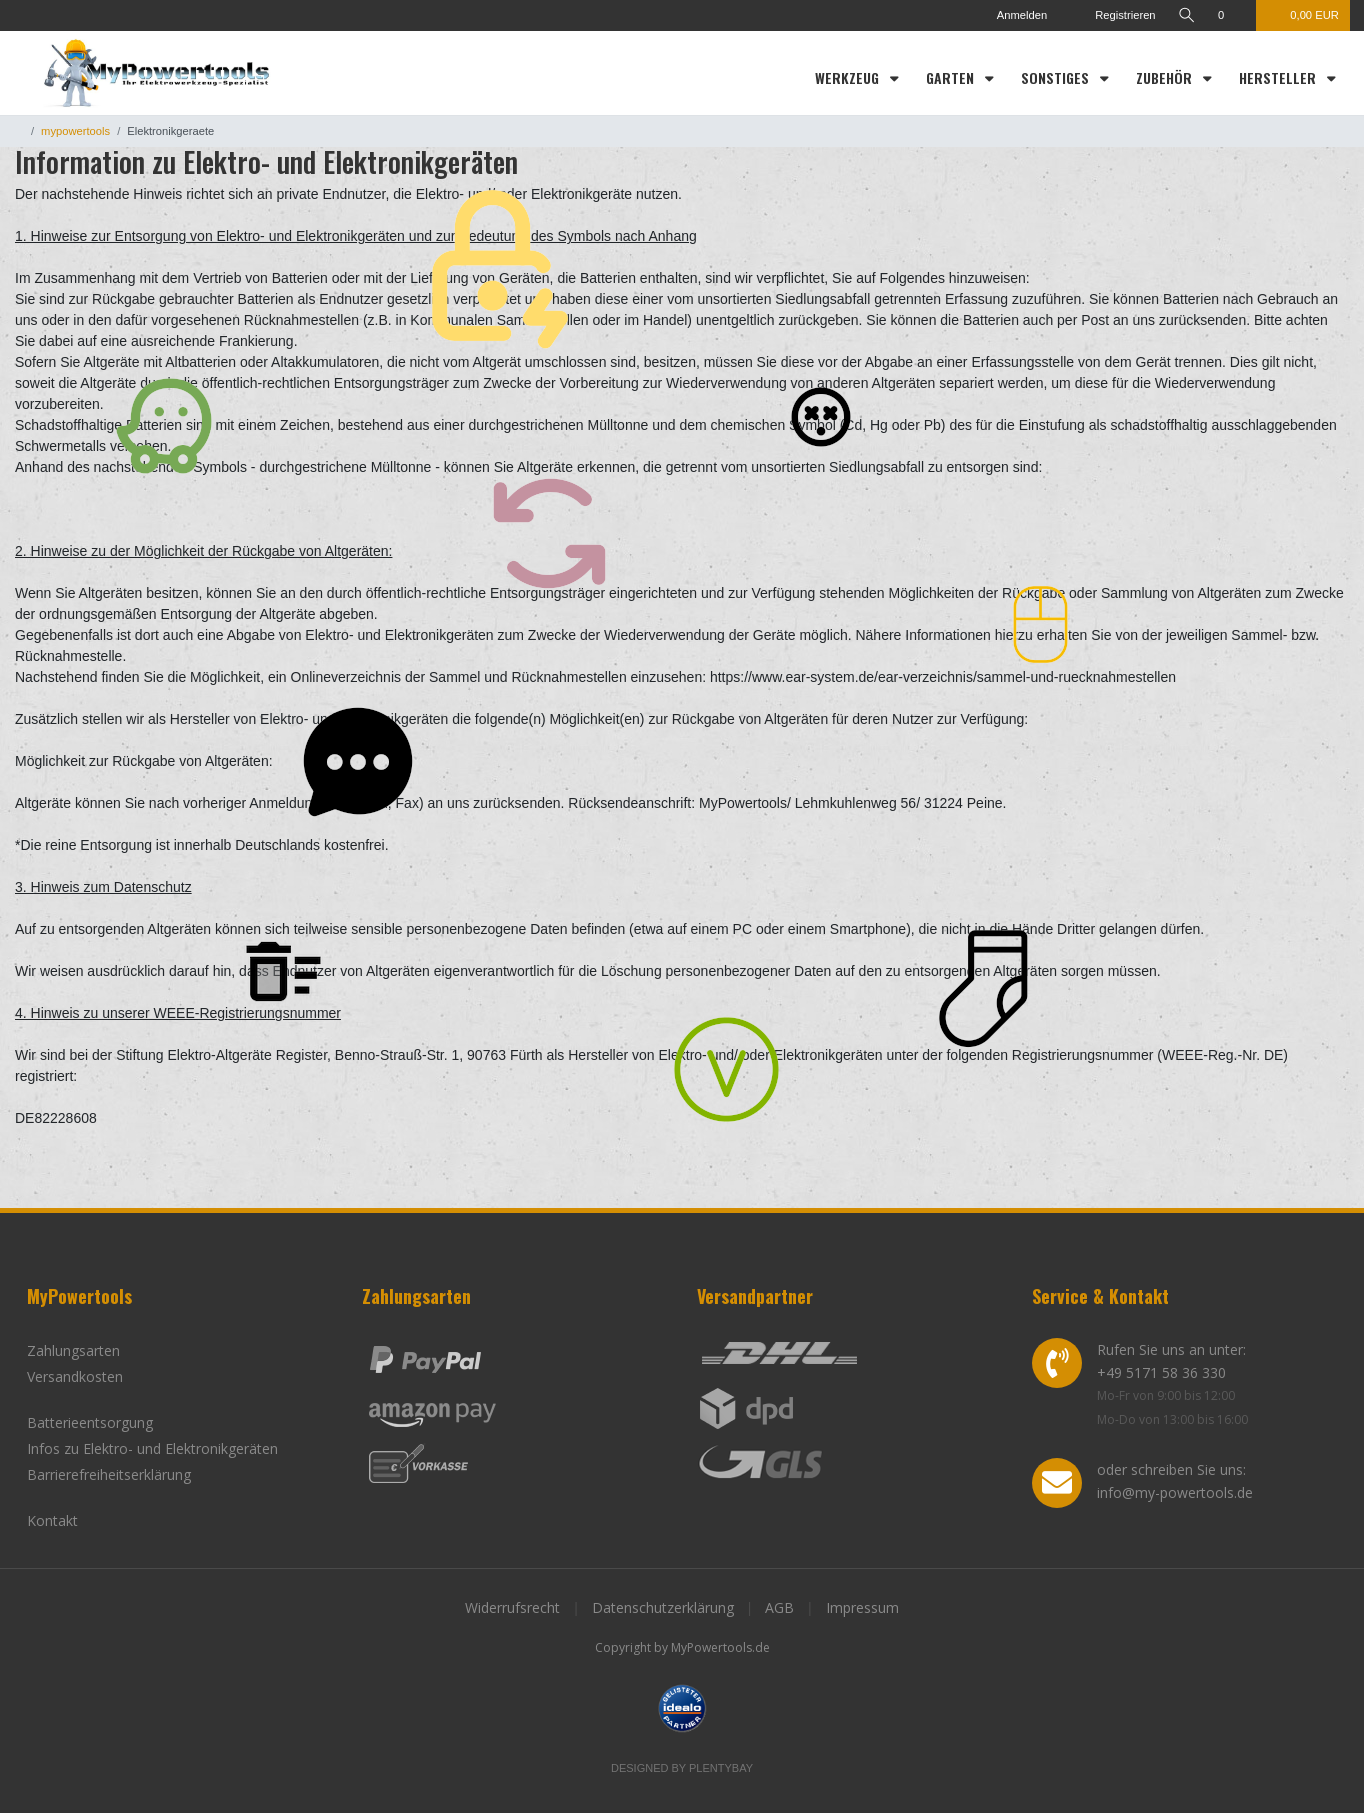 The height and width of the screenshot is (1813, 1364). What do you see at coordinates (821, 417) in the screenshot?
I see `indicates an error or failed action` at bounding box center [821, 417].